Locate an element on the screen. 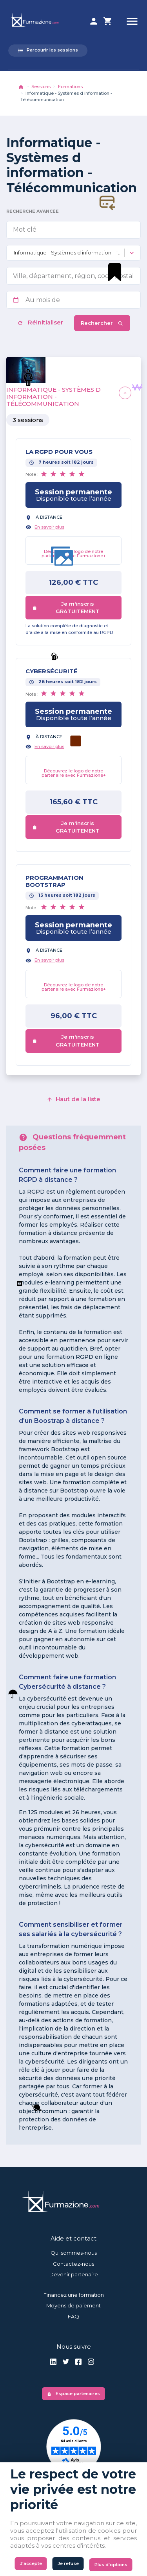 Image resolution: width=147 pixels, height=2576 pixels. browse nearby bars or pubs is located at coordinates (54, 656).